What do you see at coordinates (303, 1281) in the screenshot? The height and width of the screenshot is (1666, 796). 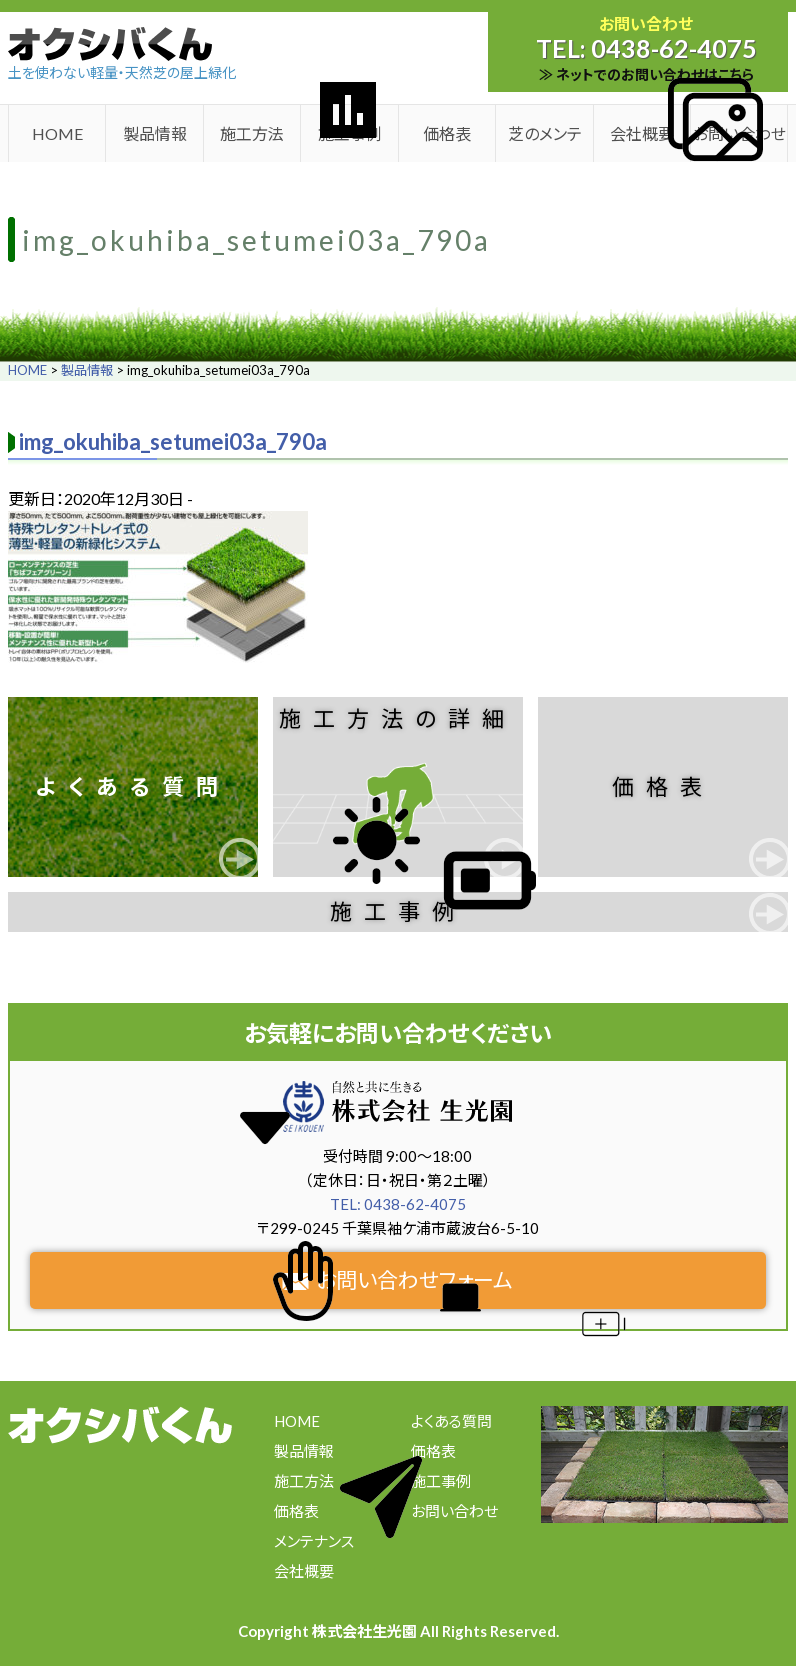 I see `stop or halt an action` at bounding box center [303, 1281].